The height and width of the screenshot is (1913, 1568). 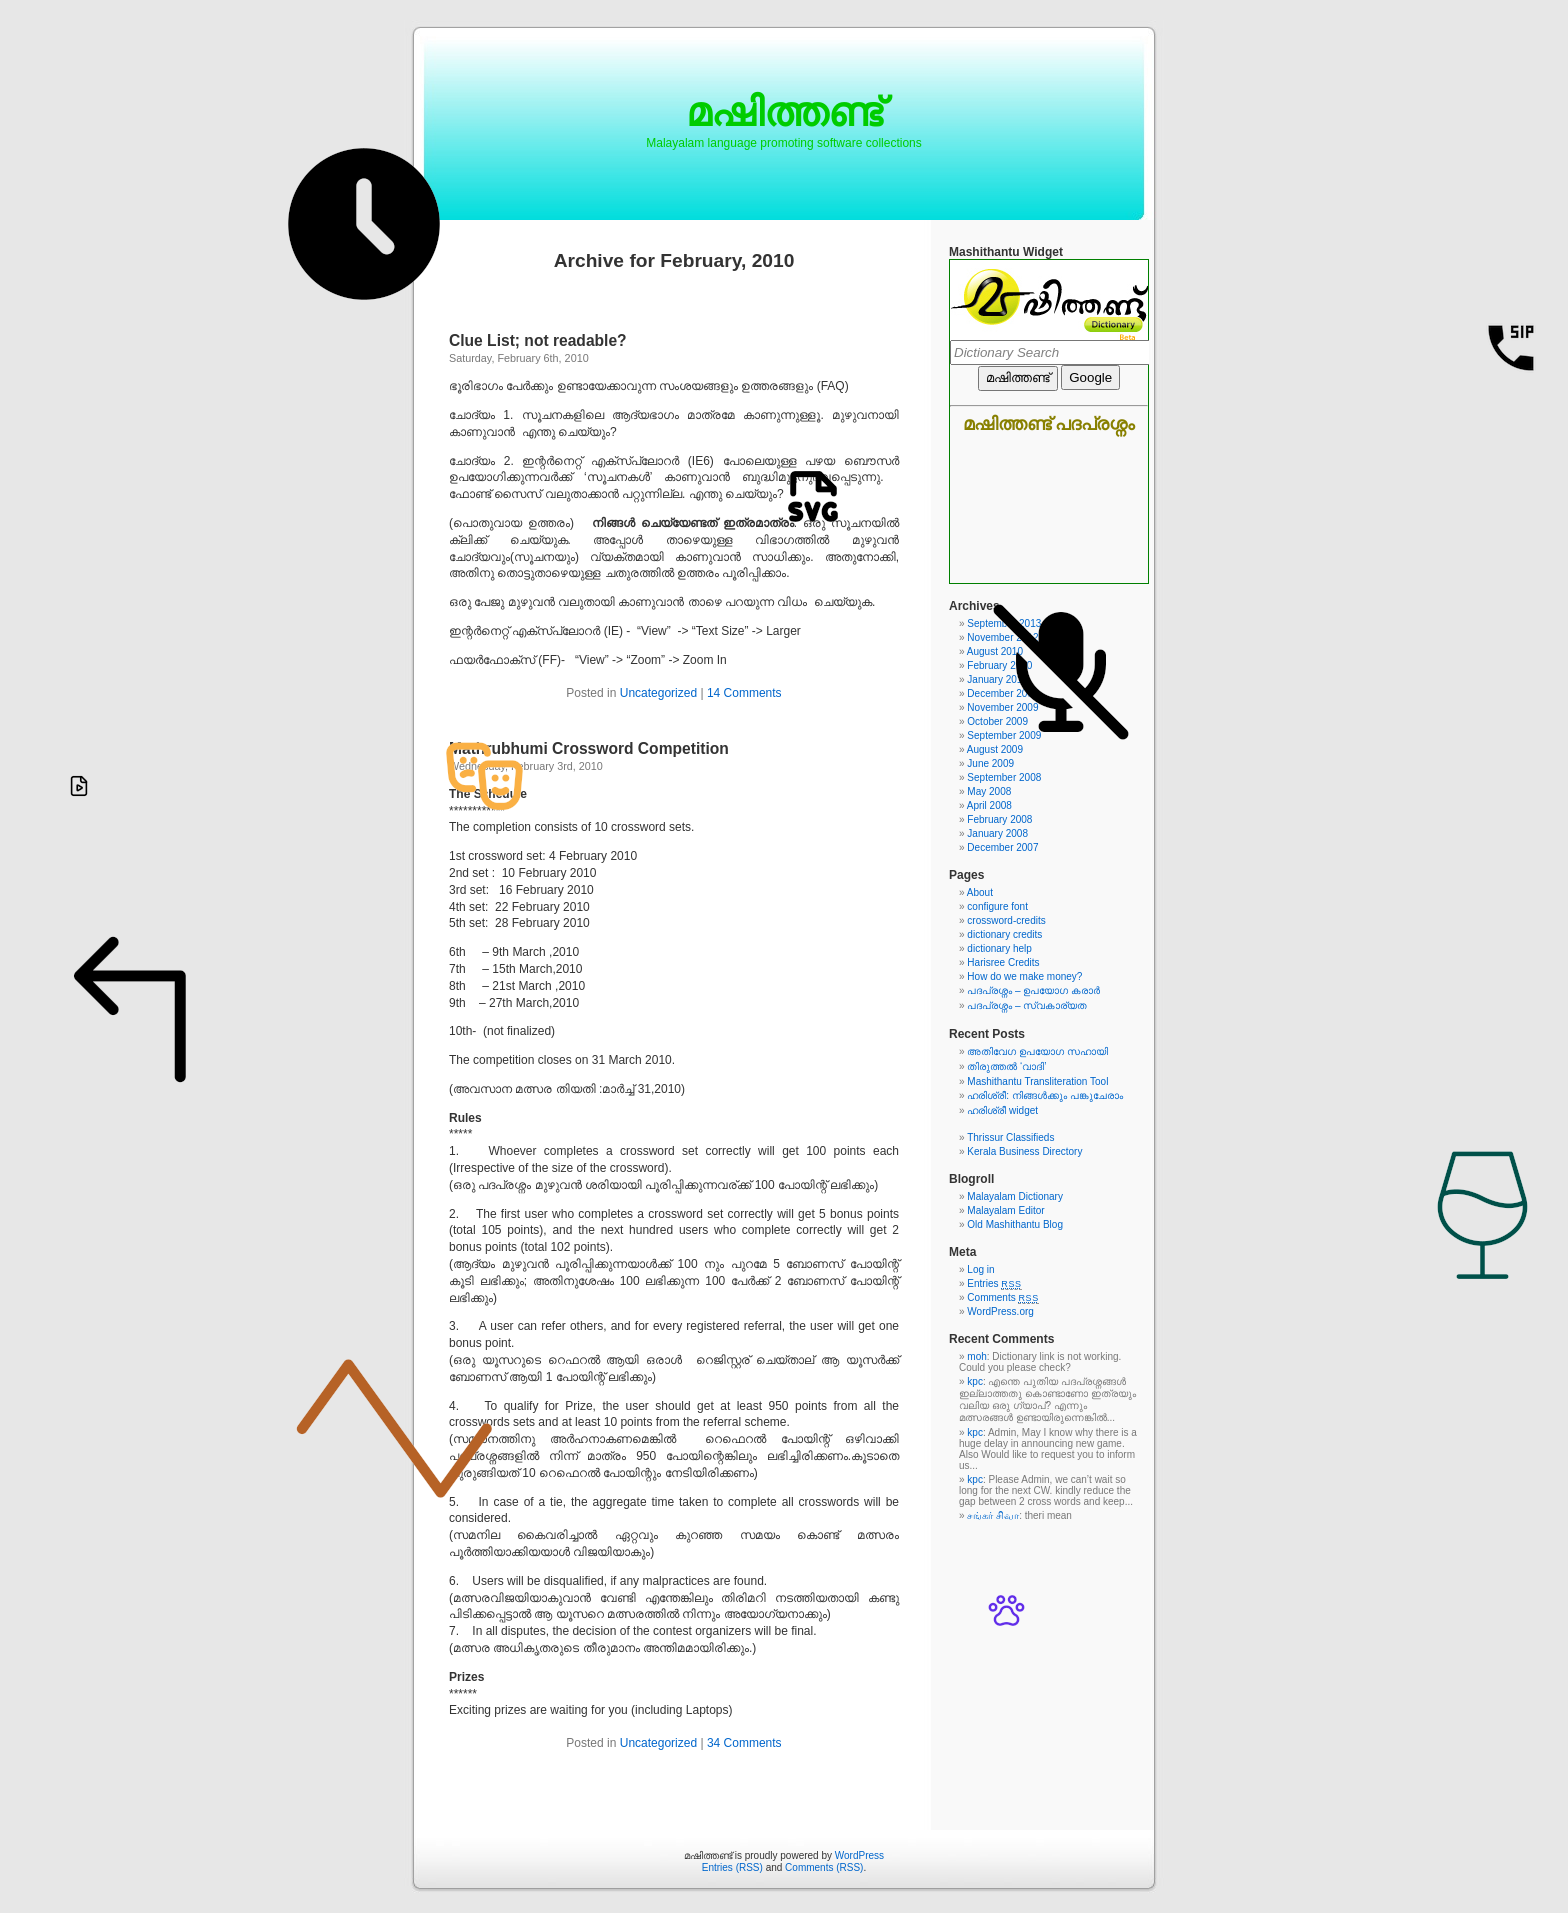 I want to click on browse wine selection, so click(x=1482, y=1210).